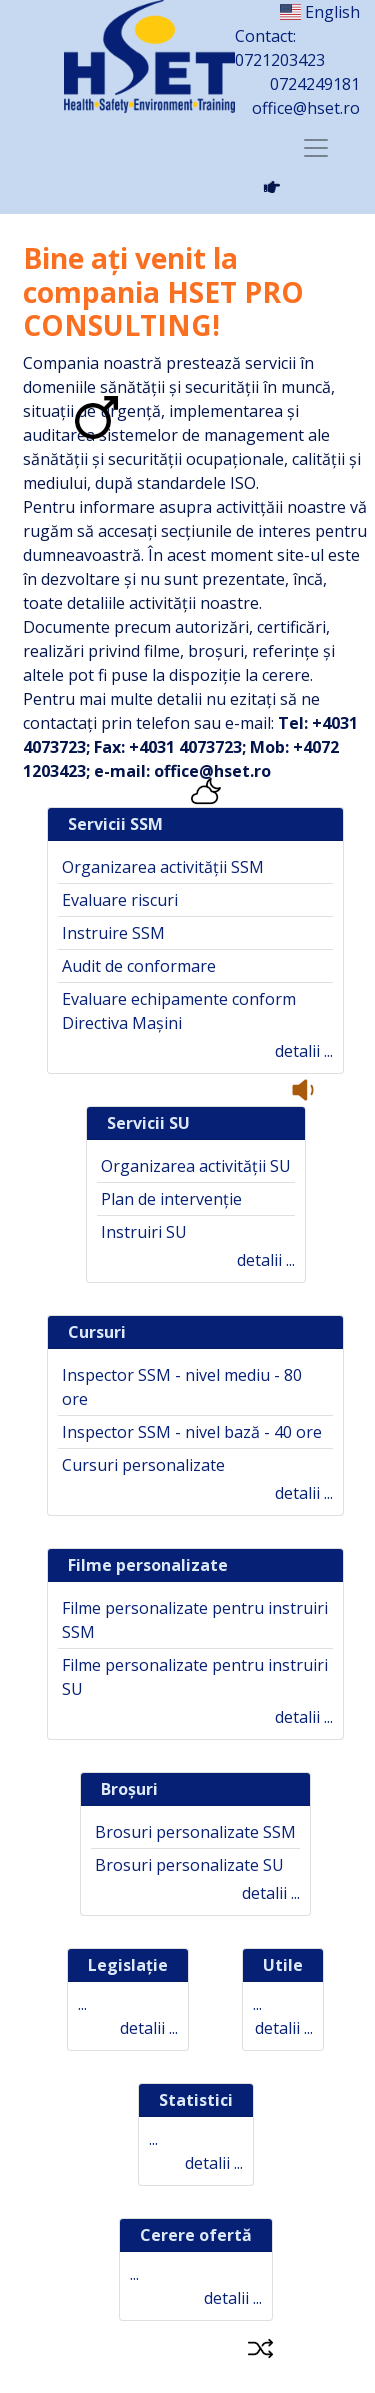 Image resolution: width=375 pixels, height=2393 pixels. Describe the element at coordinates (303, 1090) in the screenshot. I see `adjust volume to low level` at that location.